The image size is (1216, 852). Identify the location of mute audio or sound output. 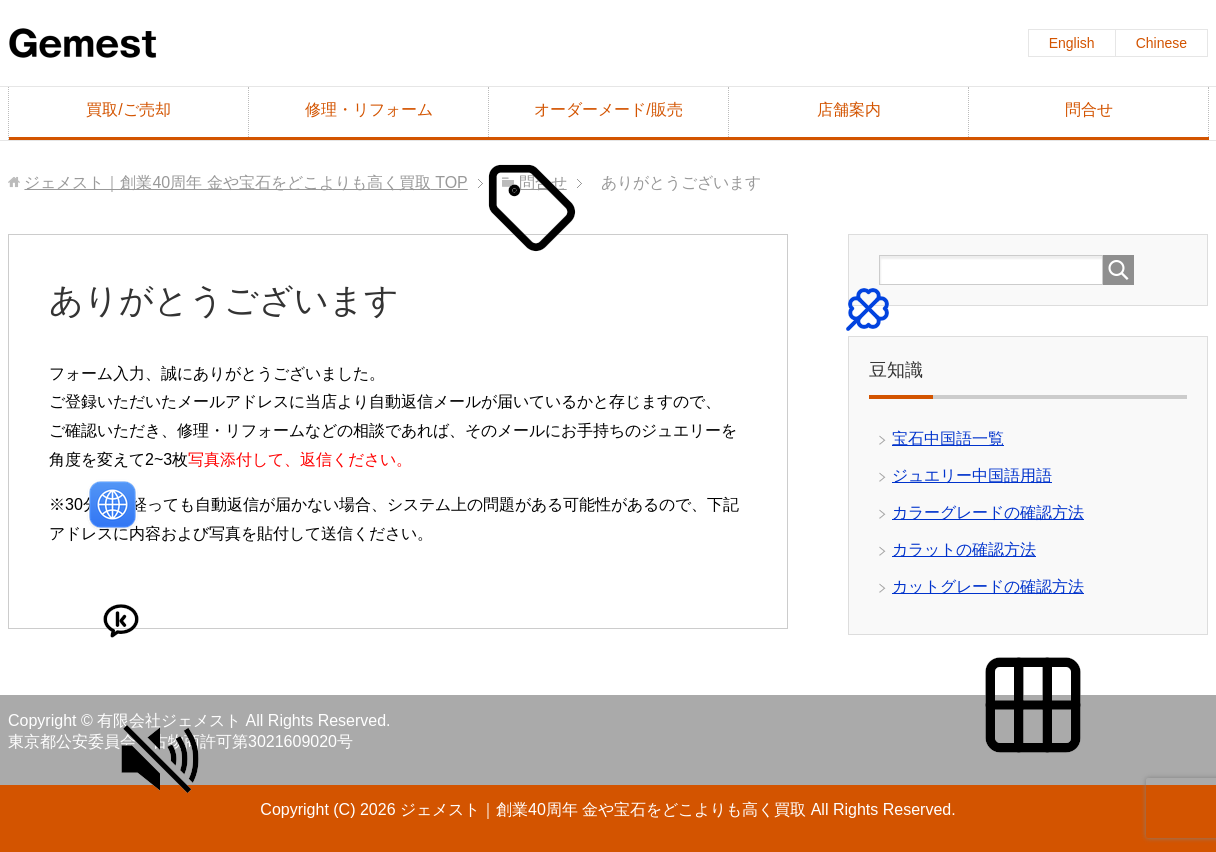
(160, 759).